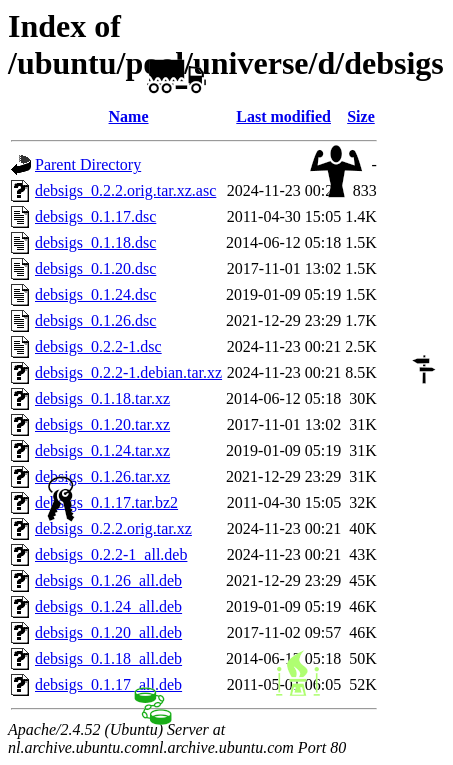 The image size is (453, 765). Describe the element at coordinates (61, 499) in the screenshot. I see `access property or home management settings` at that location.